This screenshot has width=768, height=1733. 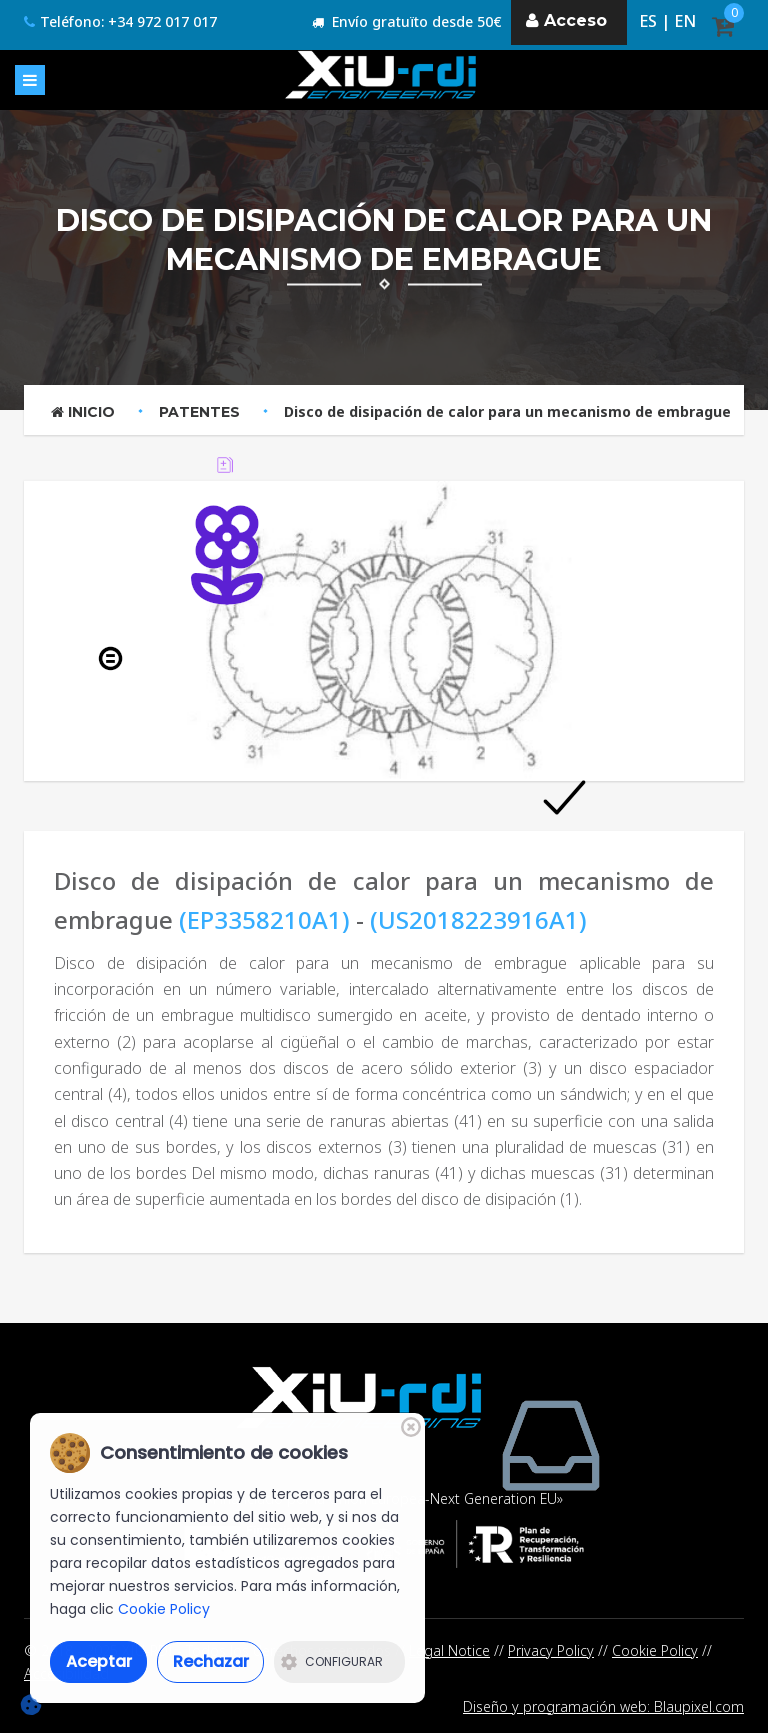 What do you see at coordinates (564, 797) in the screenshot?
I see `confirm or submit an action` at bounding box center [564, 797].